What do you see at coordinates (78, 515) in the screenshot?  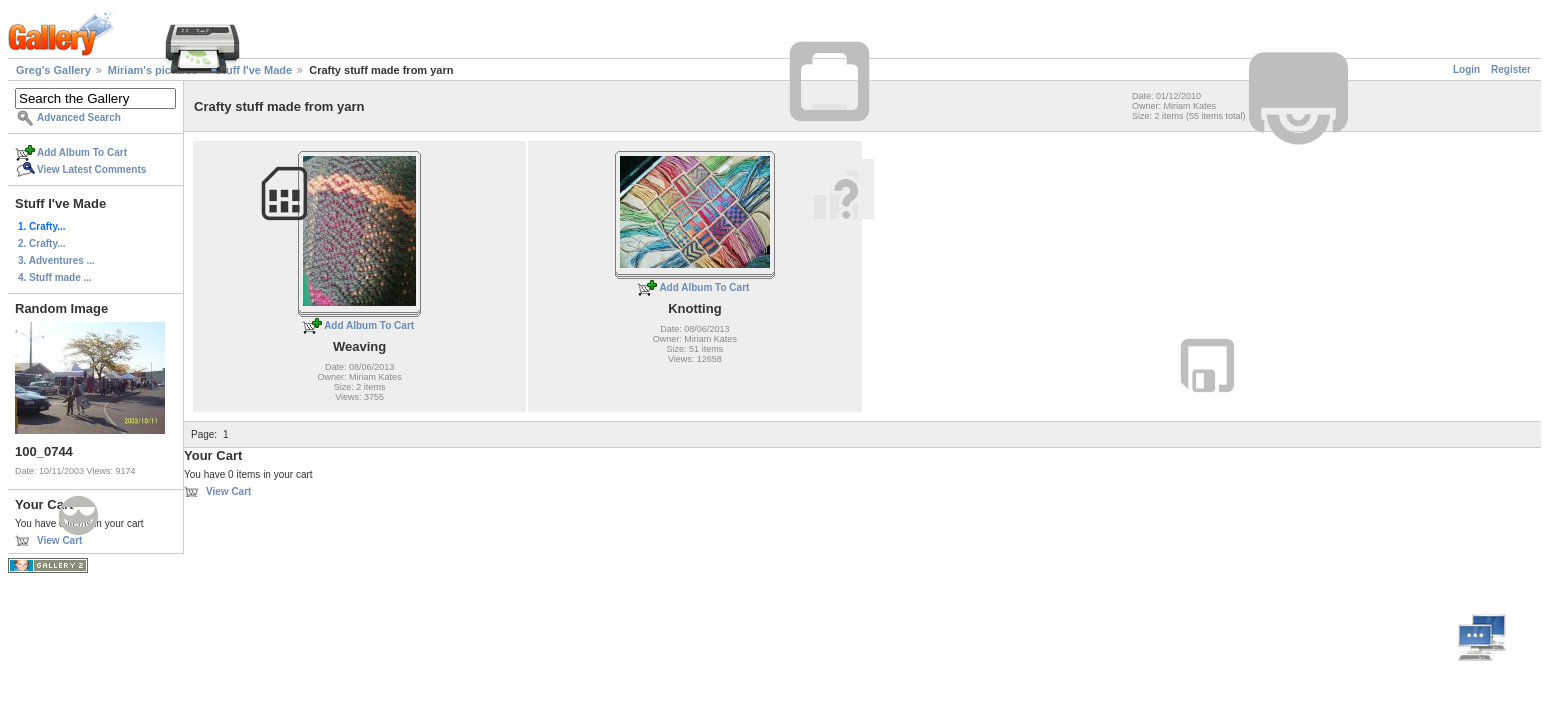 I see `react with a cool or confident emoji` at bounding box center [78, 515].